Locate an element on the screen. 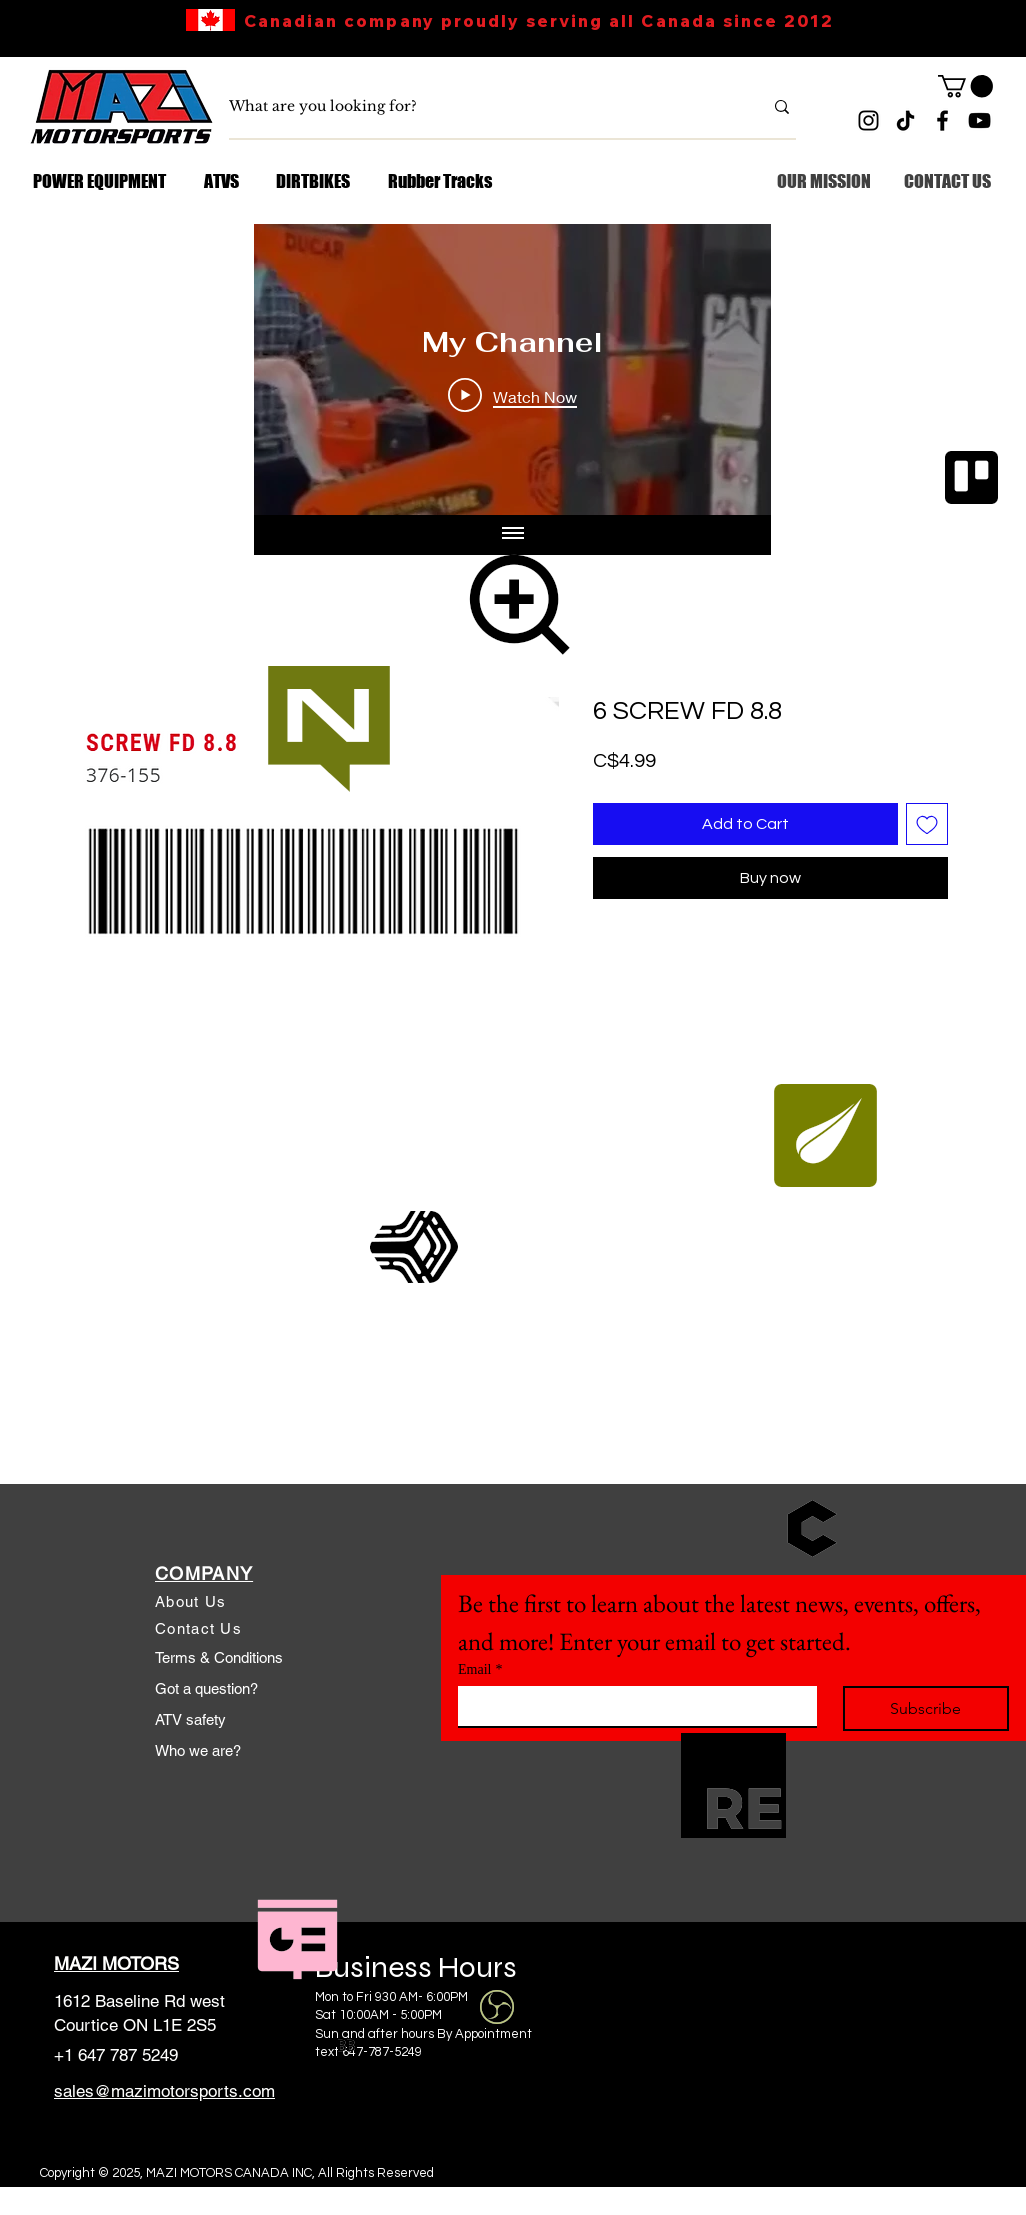 Image resolution: width=1026 pixels, height=2215 pixels. open OBS Studio for streaming or recording is located at coordinates (497, 2007).